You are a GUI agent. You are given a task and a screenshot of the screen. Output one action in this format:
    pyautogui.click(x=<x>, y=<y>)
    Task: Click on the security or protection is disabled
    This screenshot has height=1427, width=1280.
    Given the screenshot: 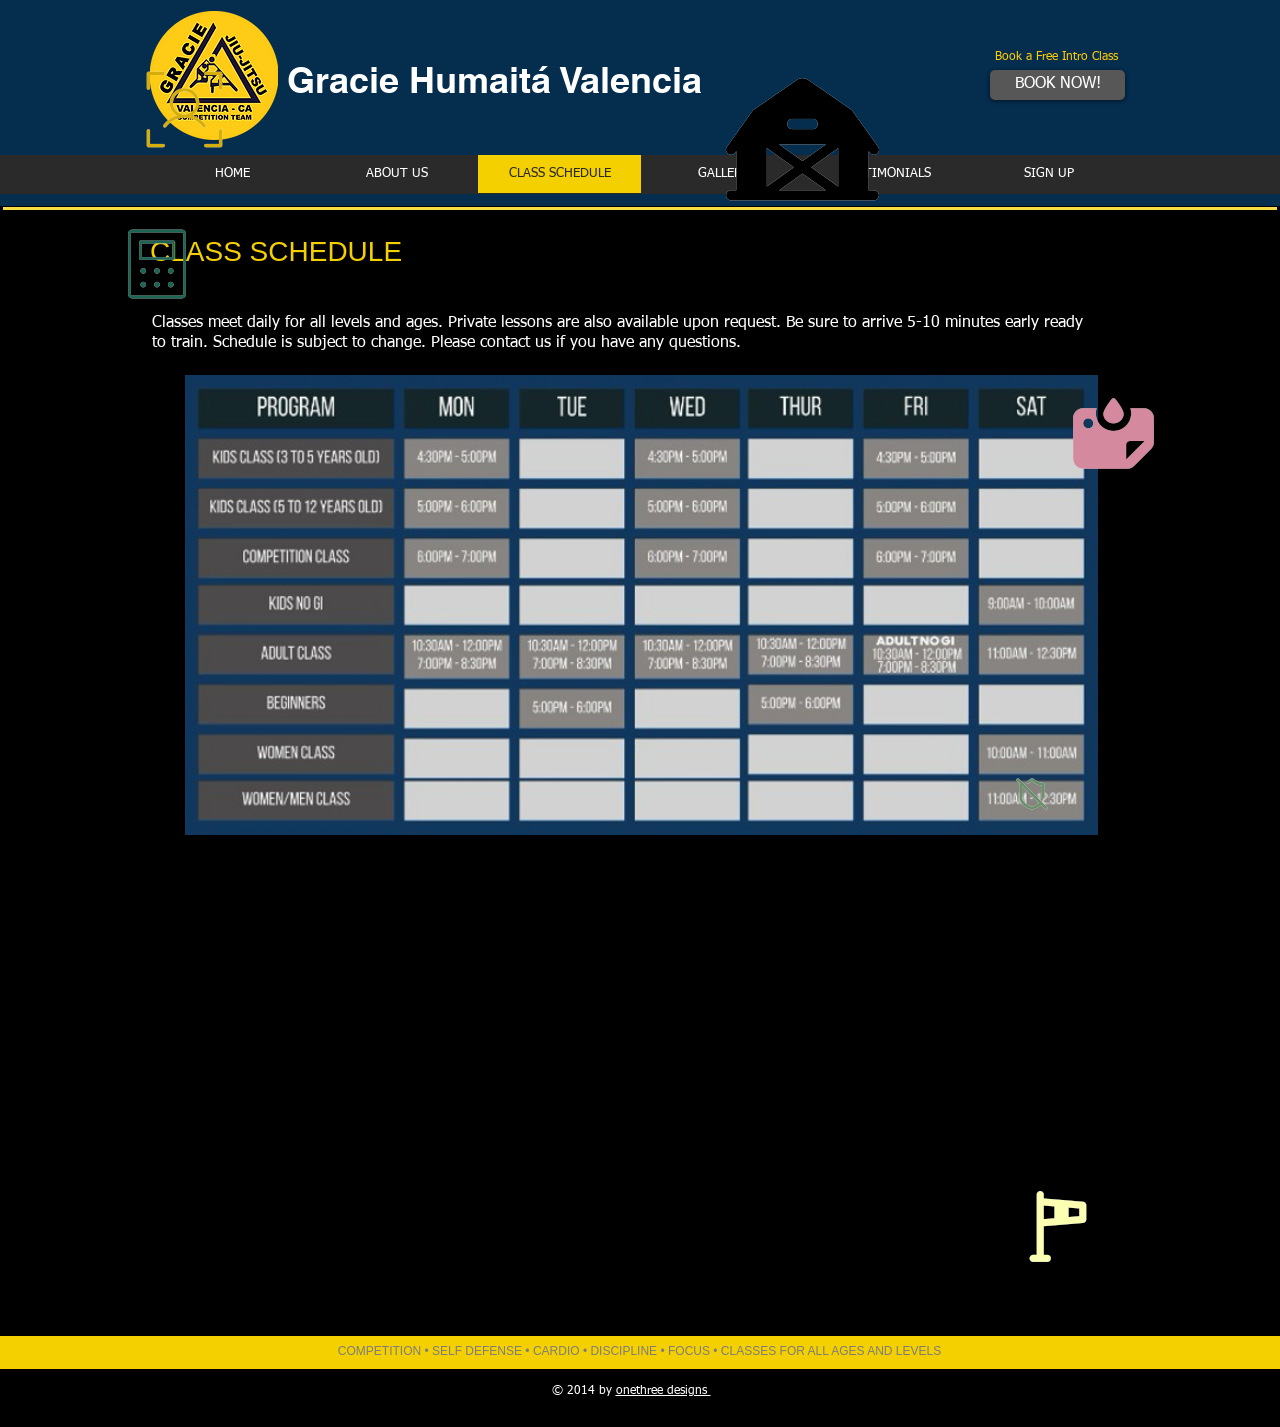 What is the action you would take?
    pyautogui.click(x=1032, y=794)
    